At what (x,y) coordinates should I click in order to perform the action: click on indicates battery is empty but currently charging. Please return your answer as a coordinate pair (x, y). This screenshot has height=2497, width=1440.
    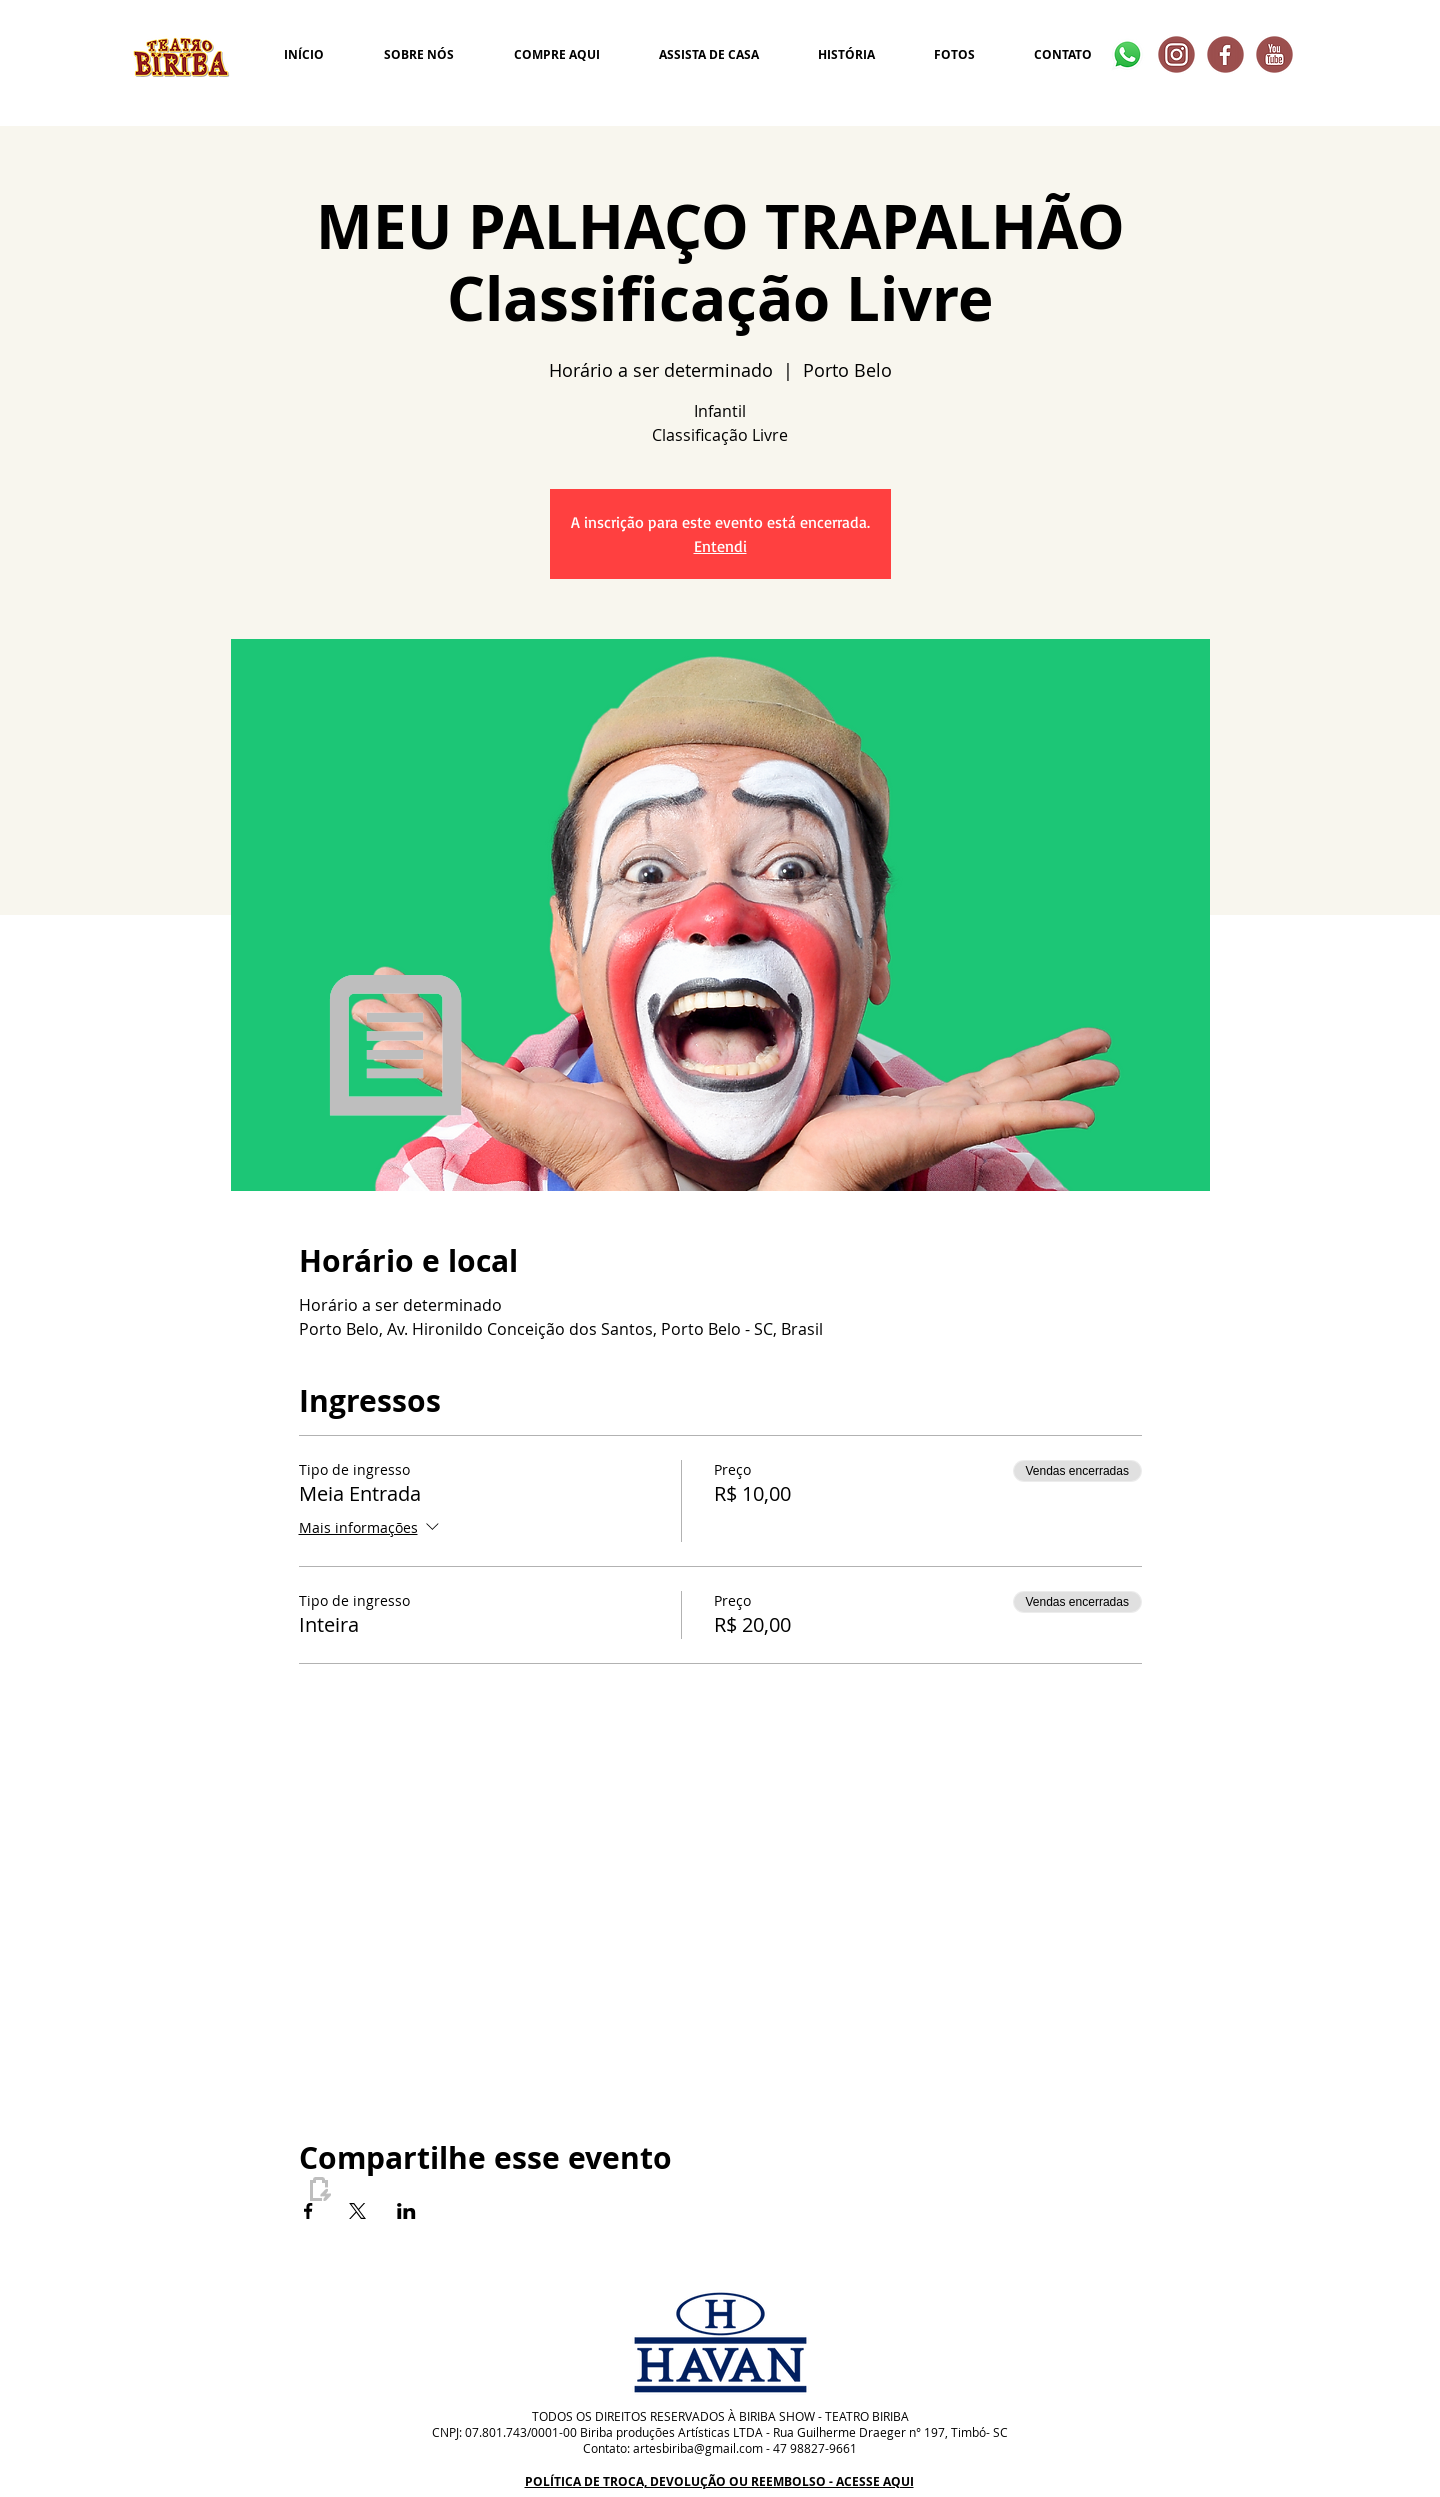
    Looking at the image, I should click on (319, 2189).